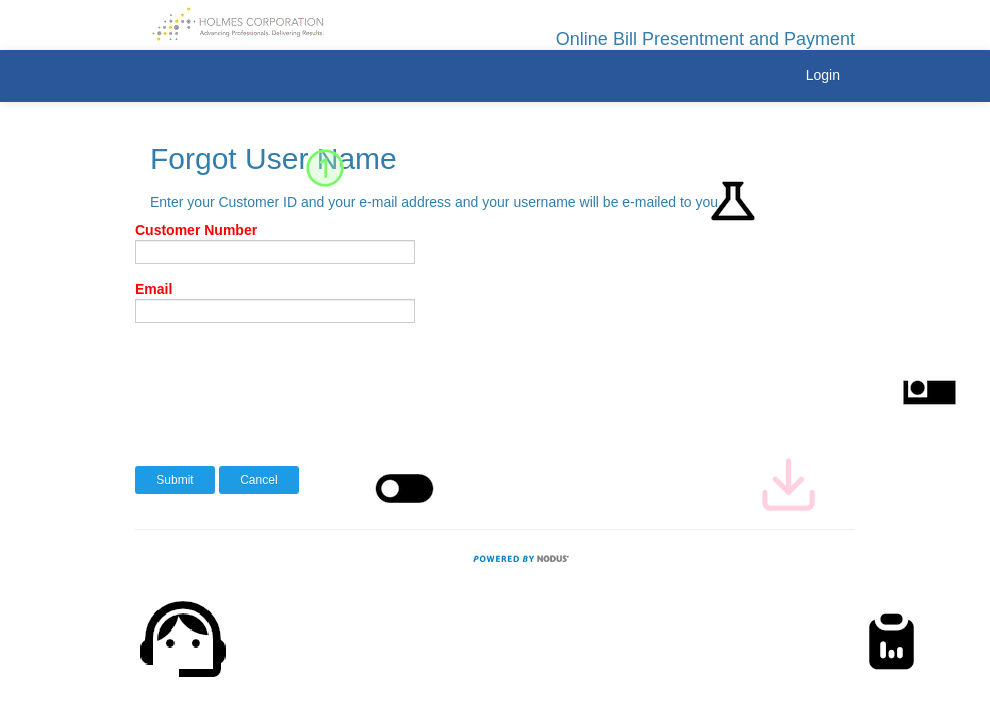  I want to click on view clipboard data or statistics, so click(891, 641).